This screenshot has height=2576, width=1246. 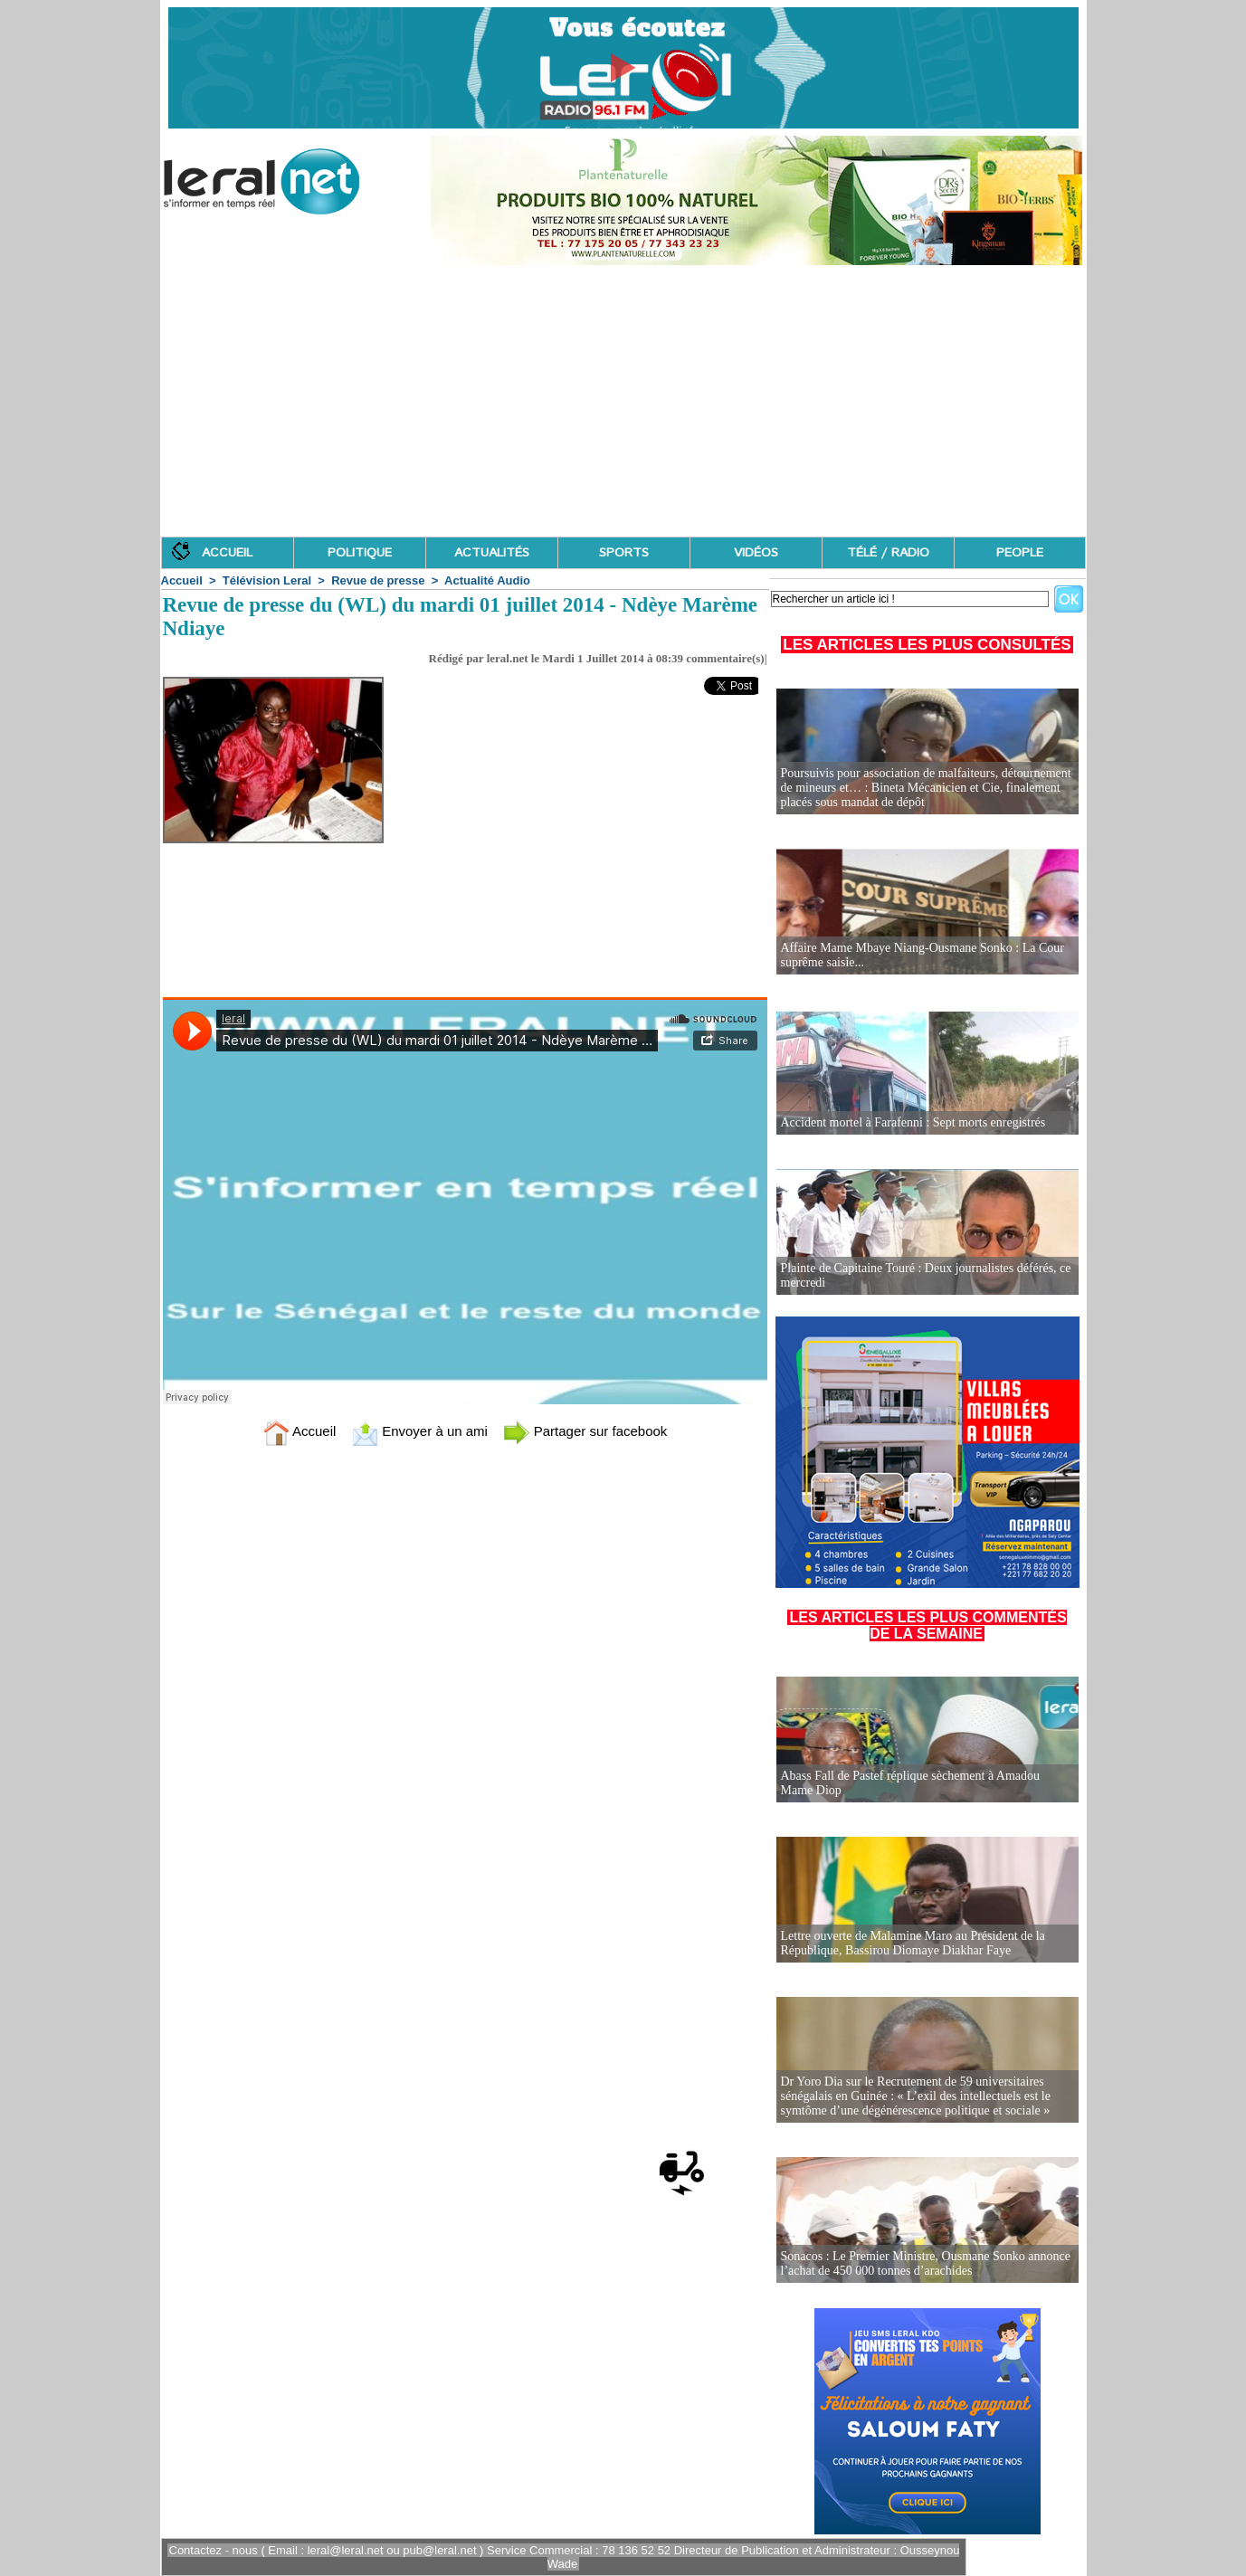 I want to click on screen rotation is locked, so click(x=181, y=550).